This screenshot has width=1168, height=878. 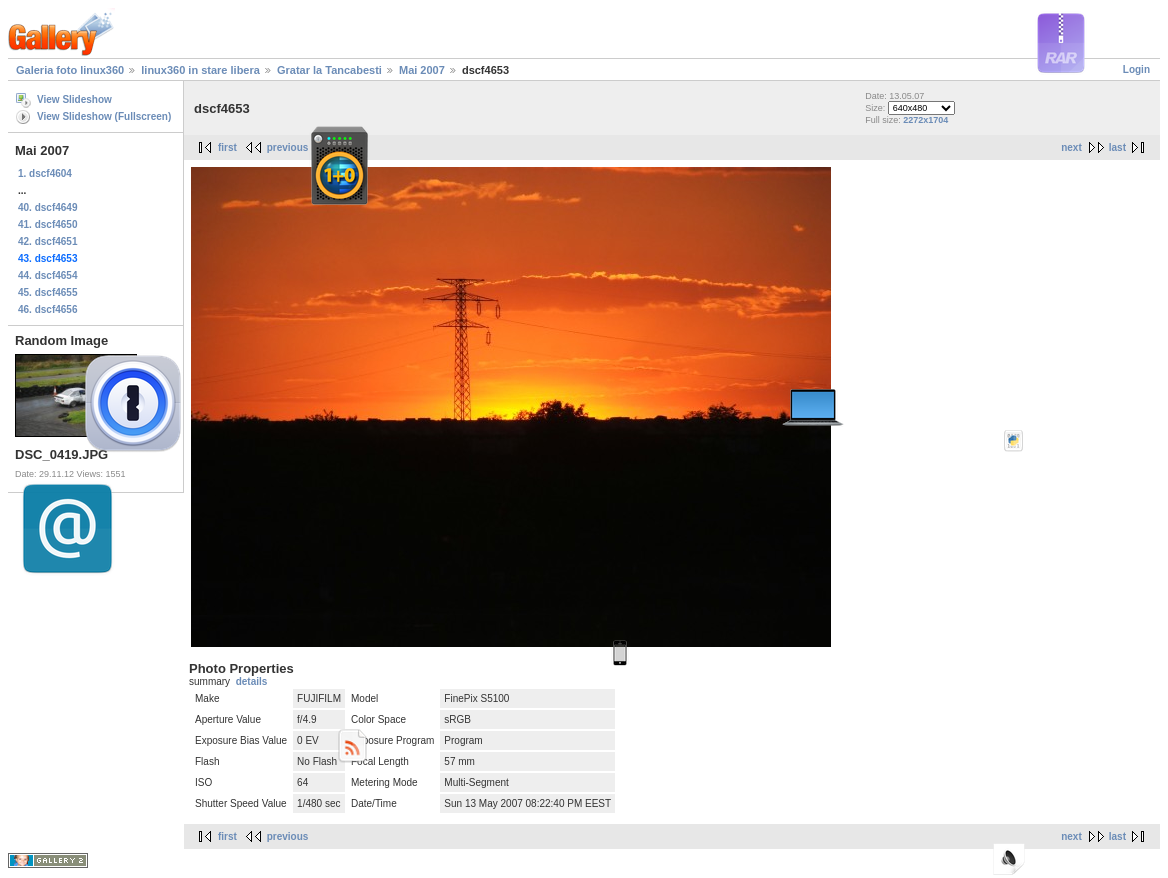 What do you see at coordinates (1013, 440) in the screenshot?
I see `python bytecode file (.pyc)` at bounding box center [1013, 440].